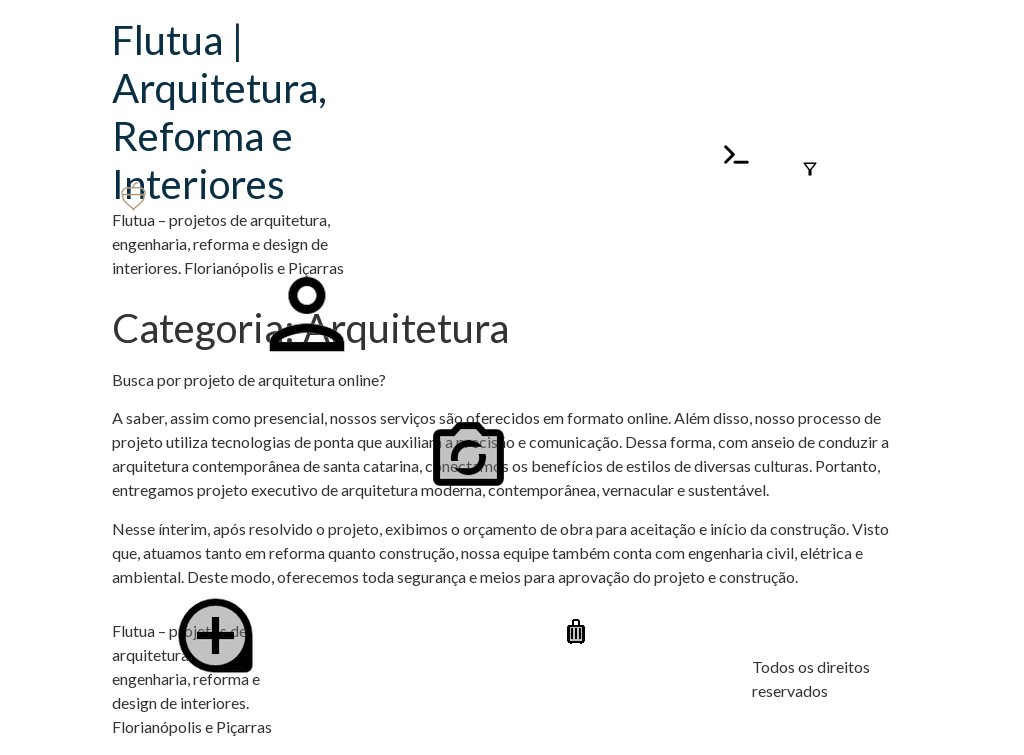 This screenshot has height=755, width=1024. Describe the element at coordinates (307, 314) in the screenshot. I see `view your profile` at that location.